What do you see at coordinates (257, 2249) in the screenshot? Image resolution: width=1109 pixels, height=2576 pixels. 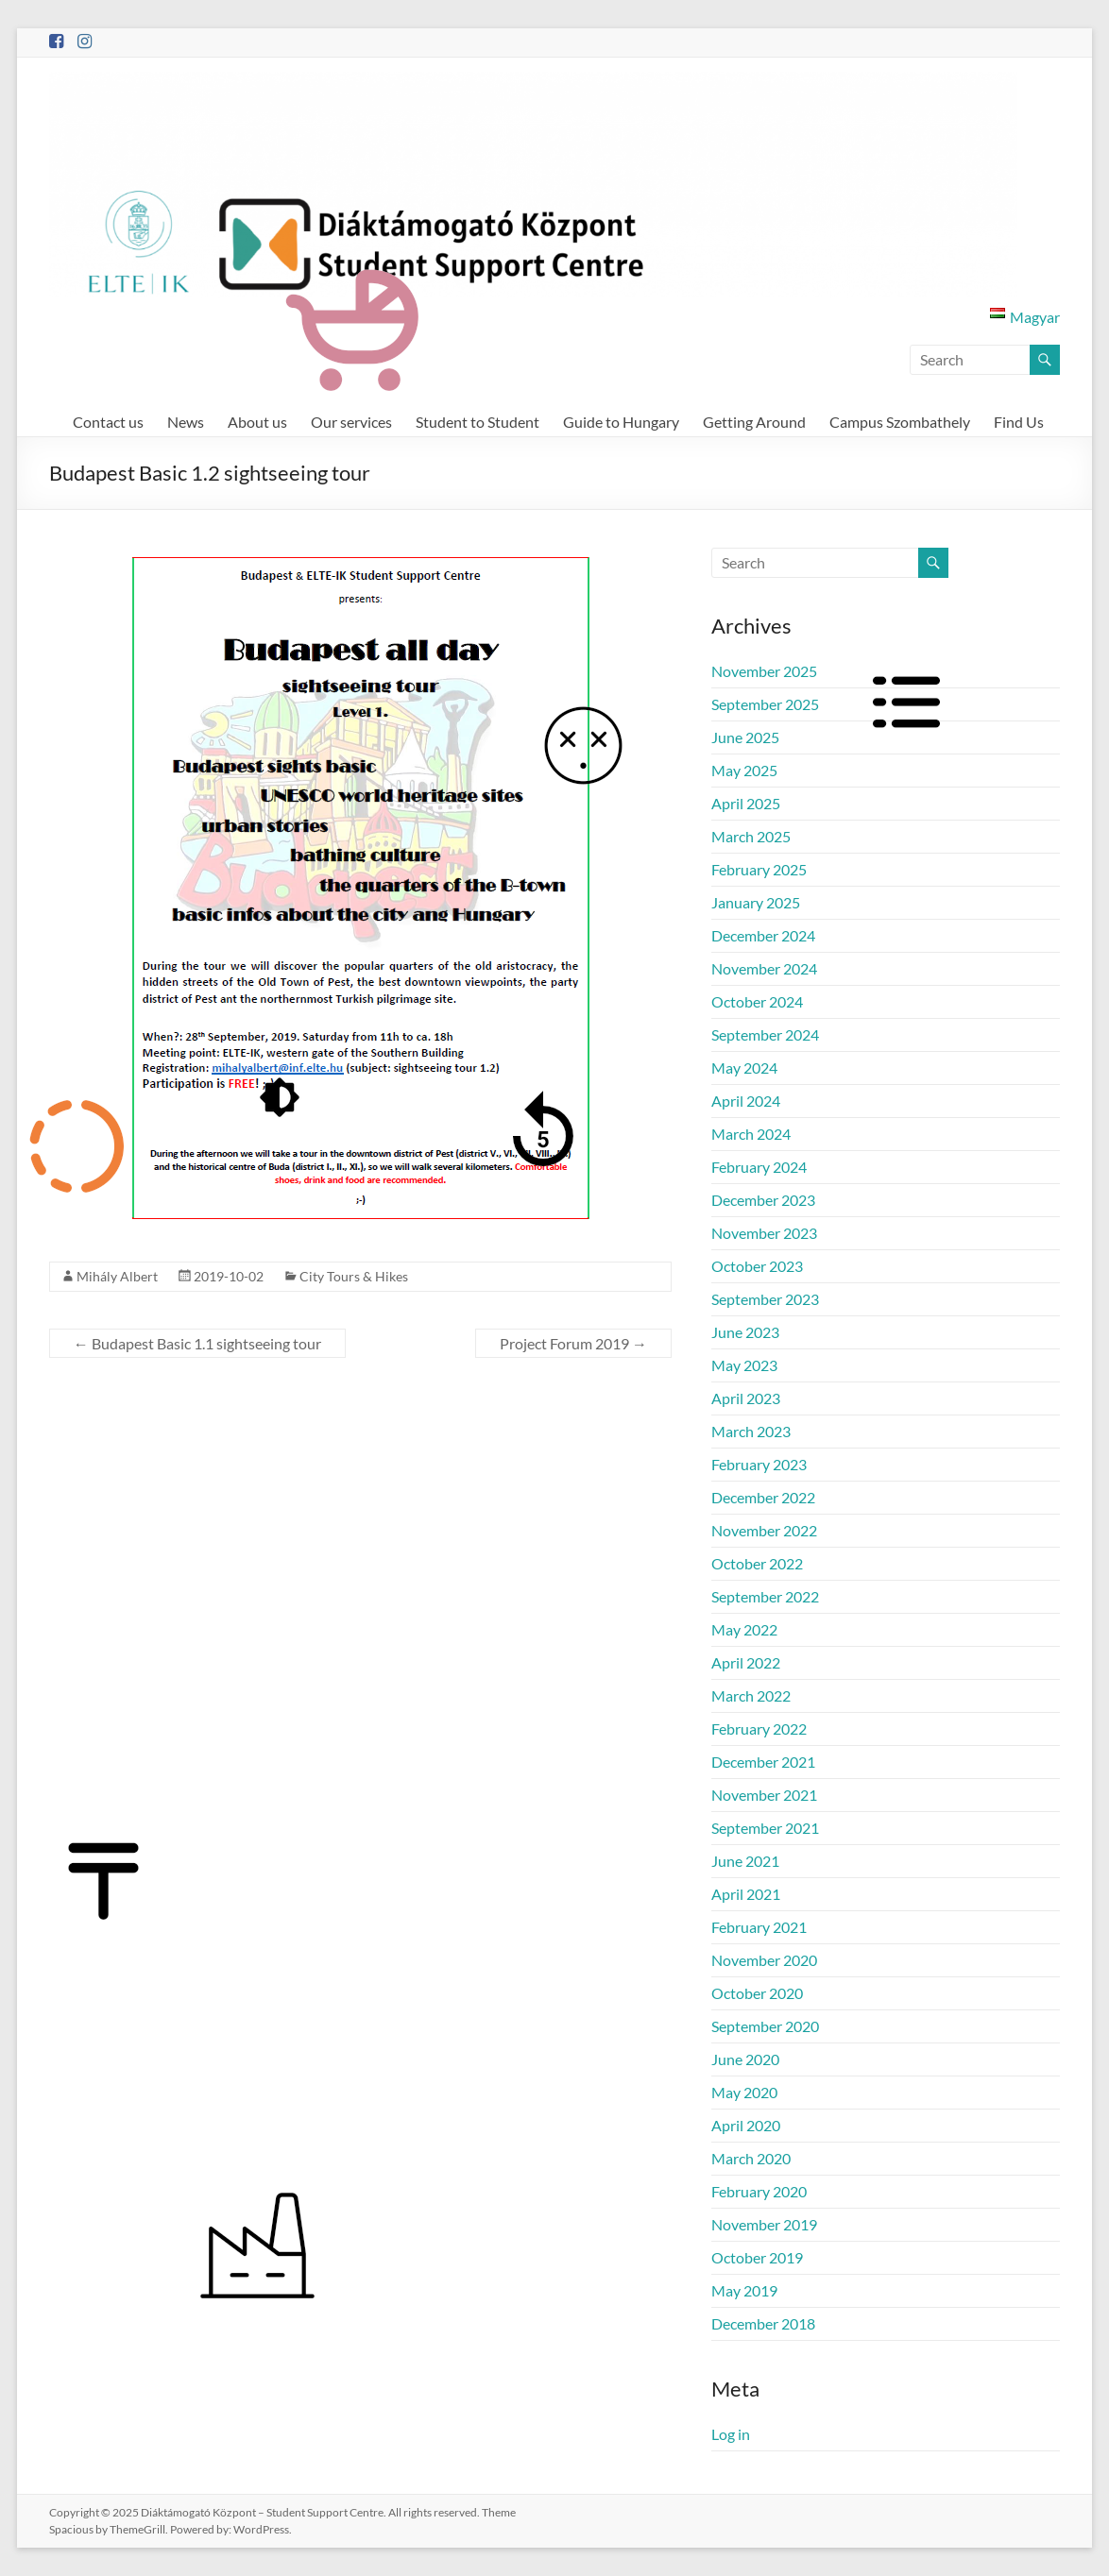 I see `view manufacturing or production facilities` at bounding box center [257, 2249].